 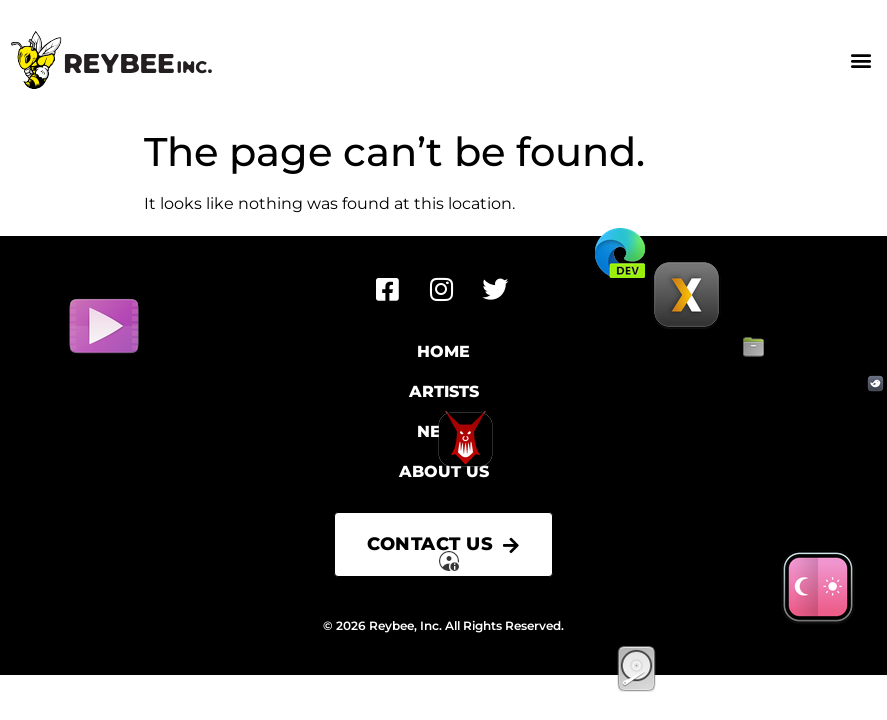 I want to click on open disk utility application, so click(x=636, y=668).